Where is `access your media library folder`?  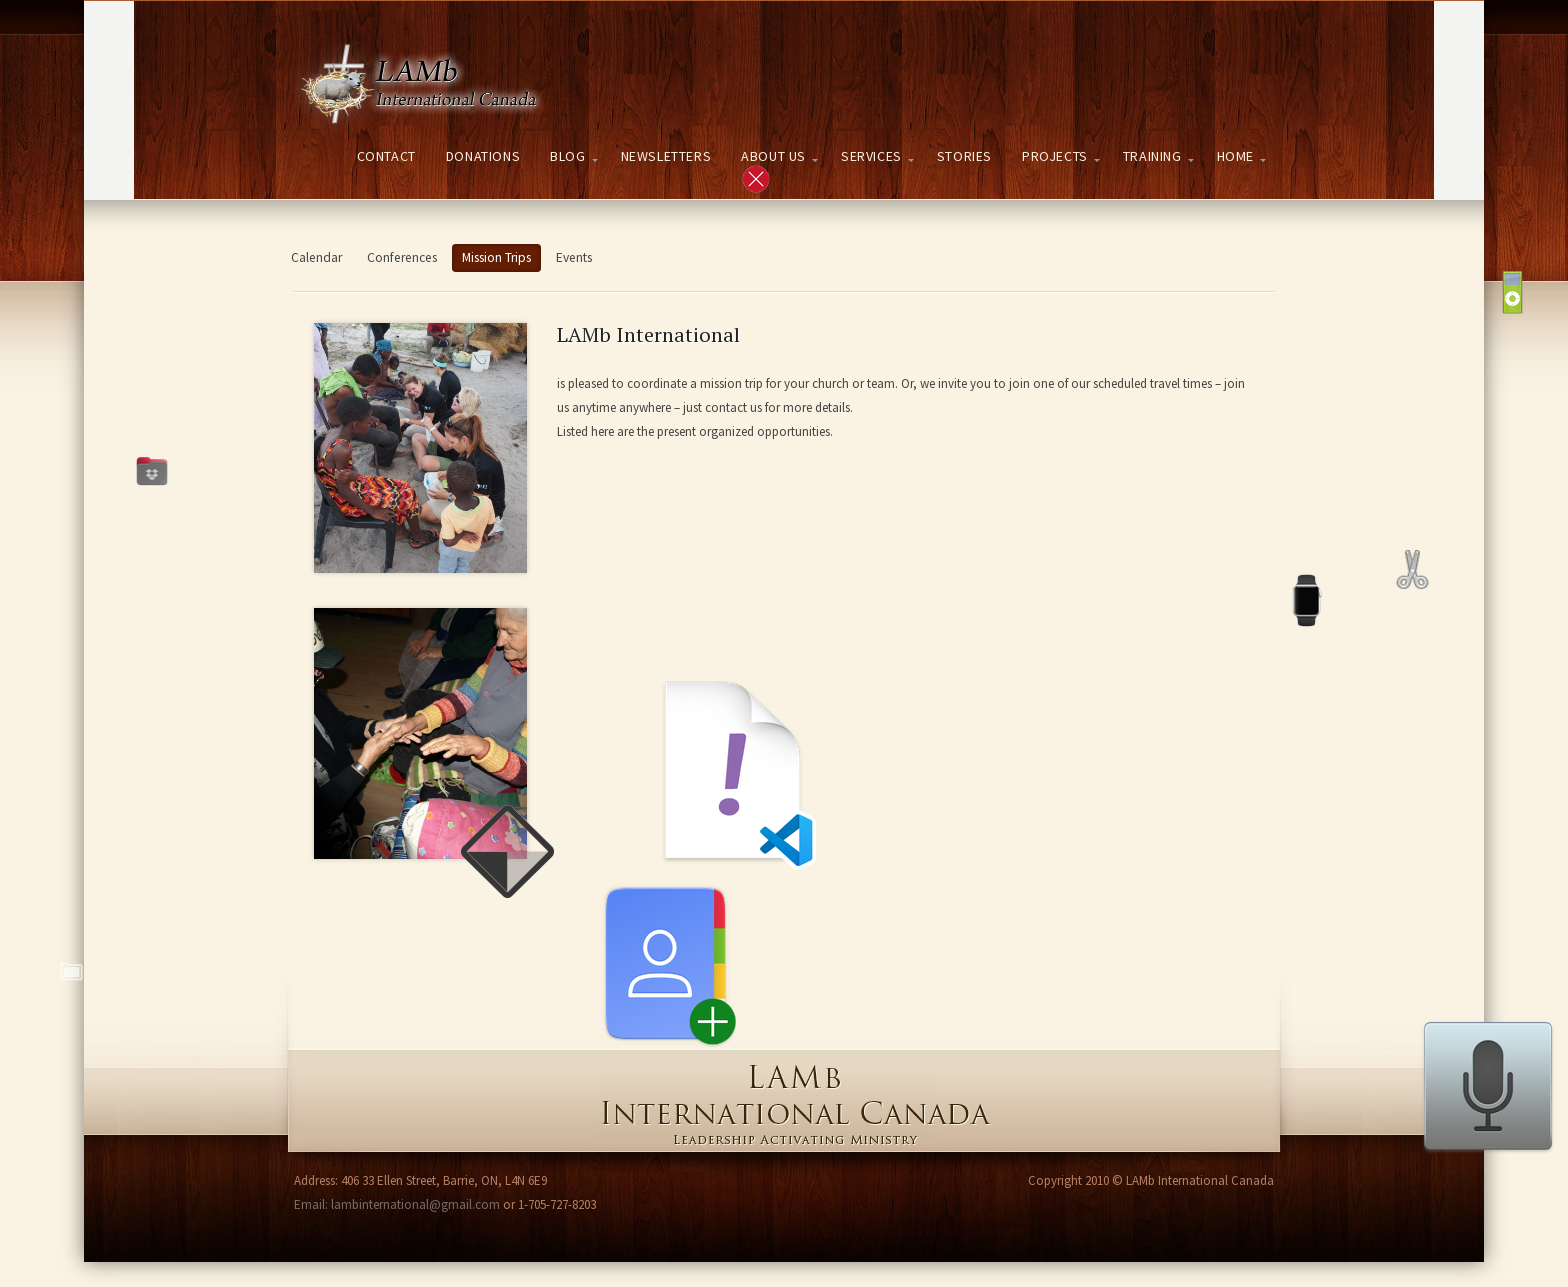 access your media library folder is located at coordinates (71, 971).